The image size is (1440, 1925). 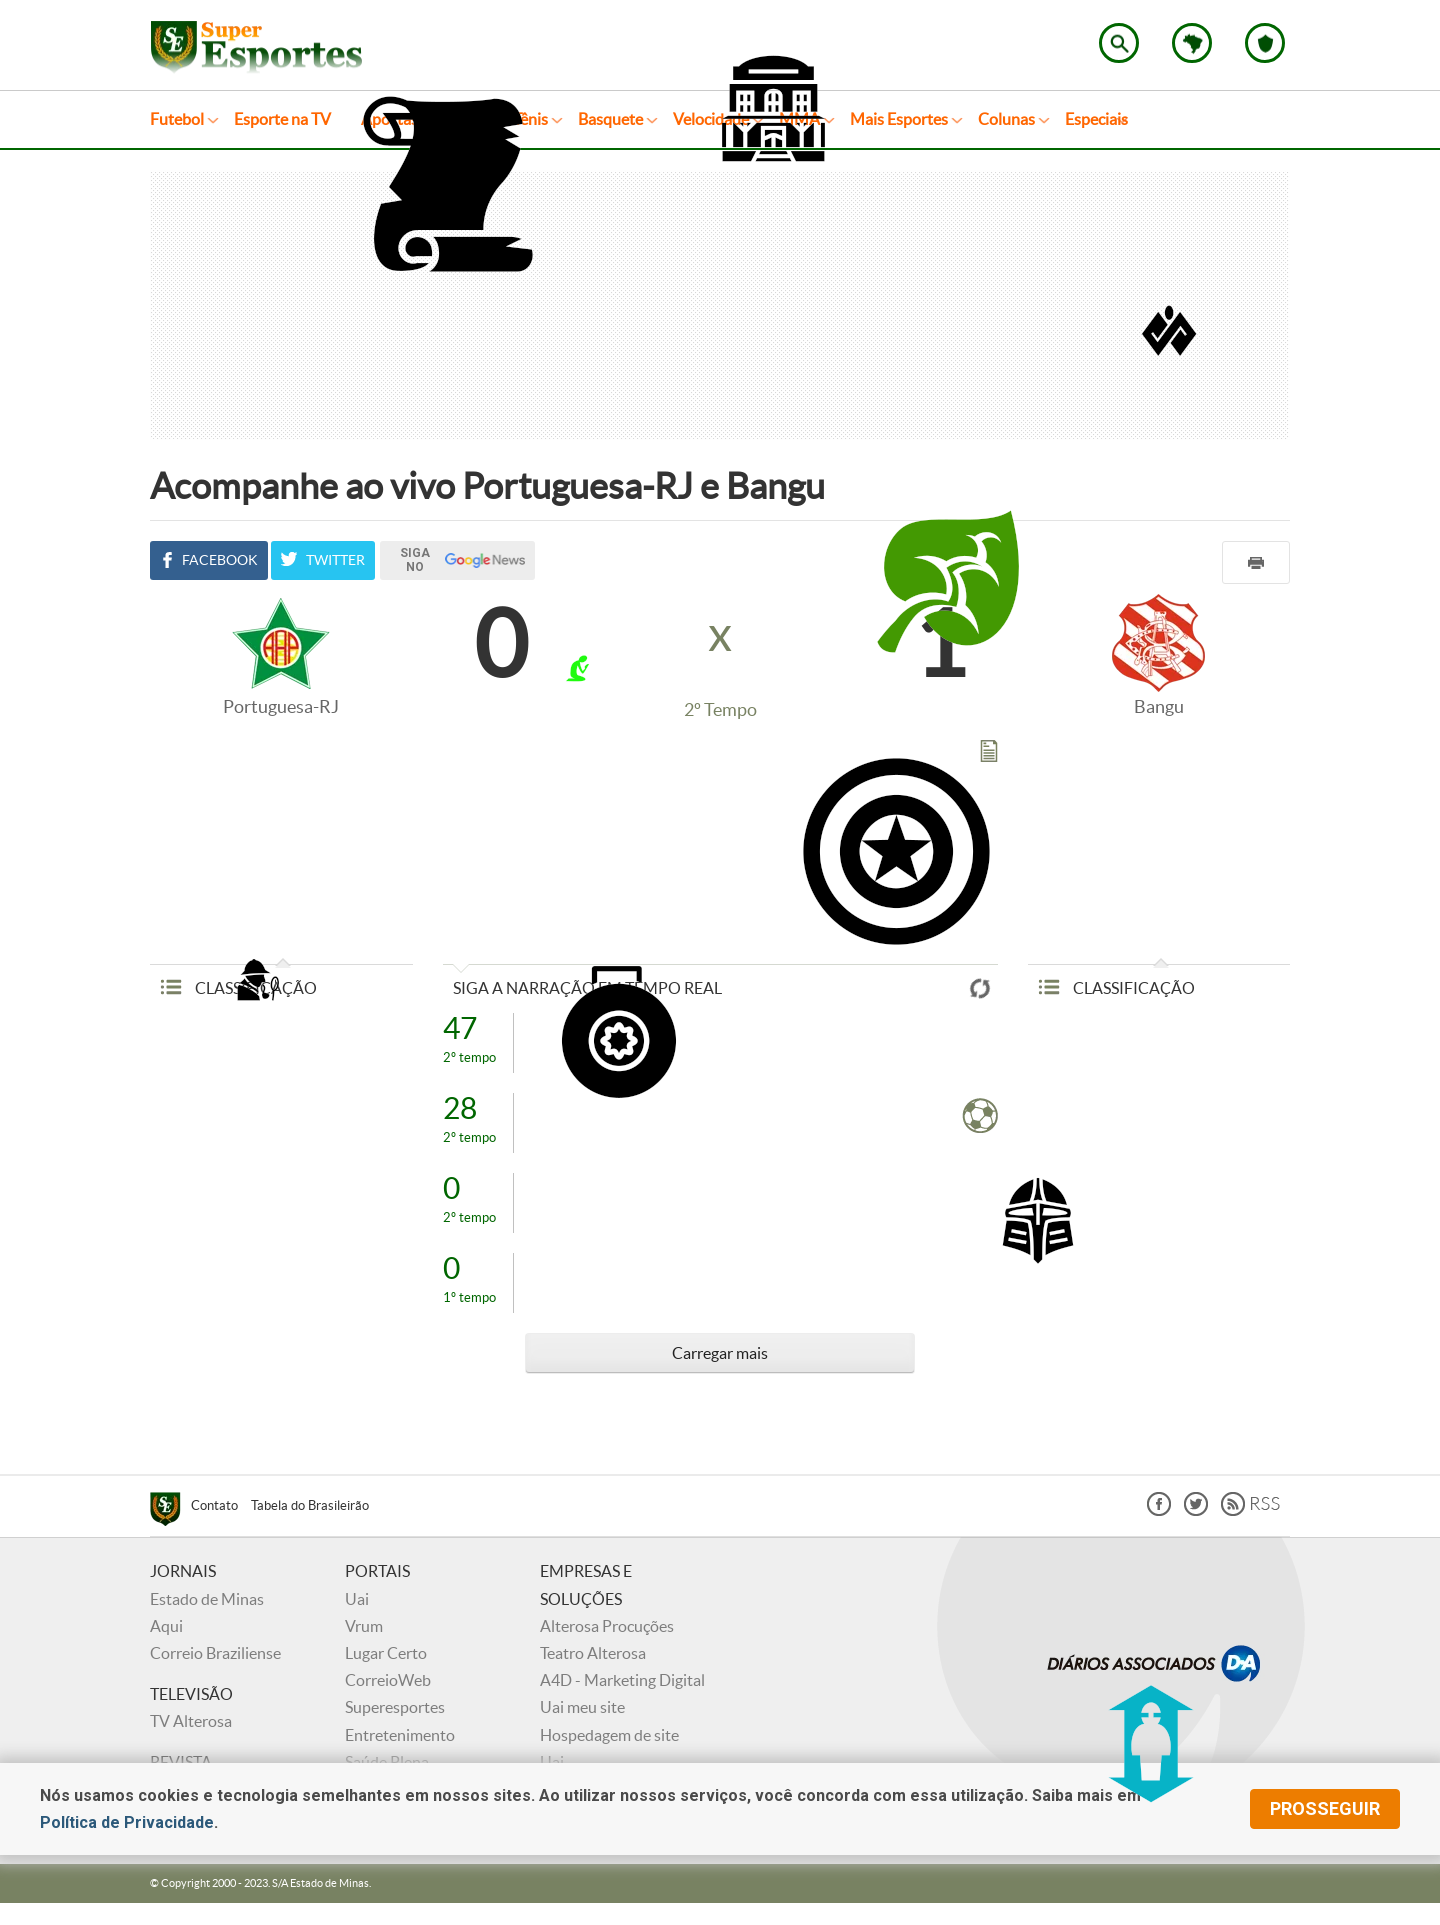 I want to click on indicates unlimited or infinite gameplay mode, so click(x=1169, y=333).